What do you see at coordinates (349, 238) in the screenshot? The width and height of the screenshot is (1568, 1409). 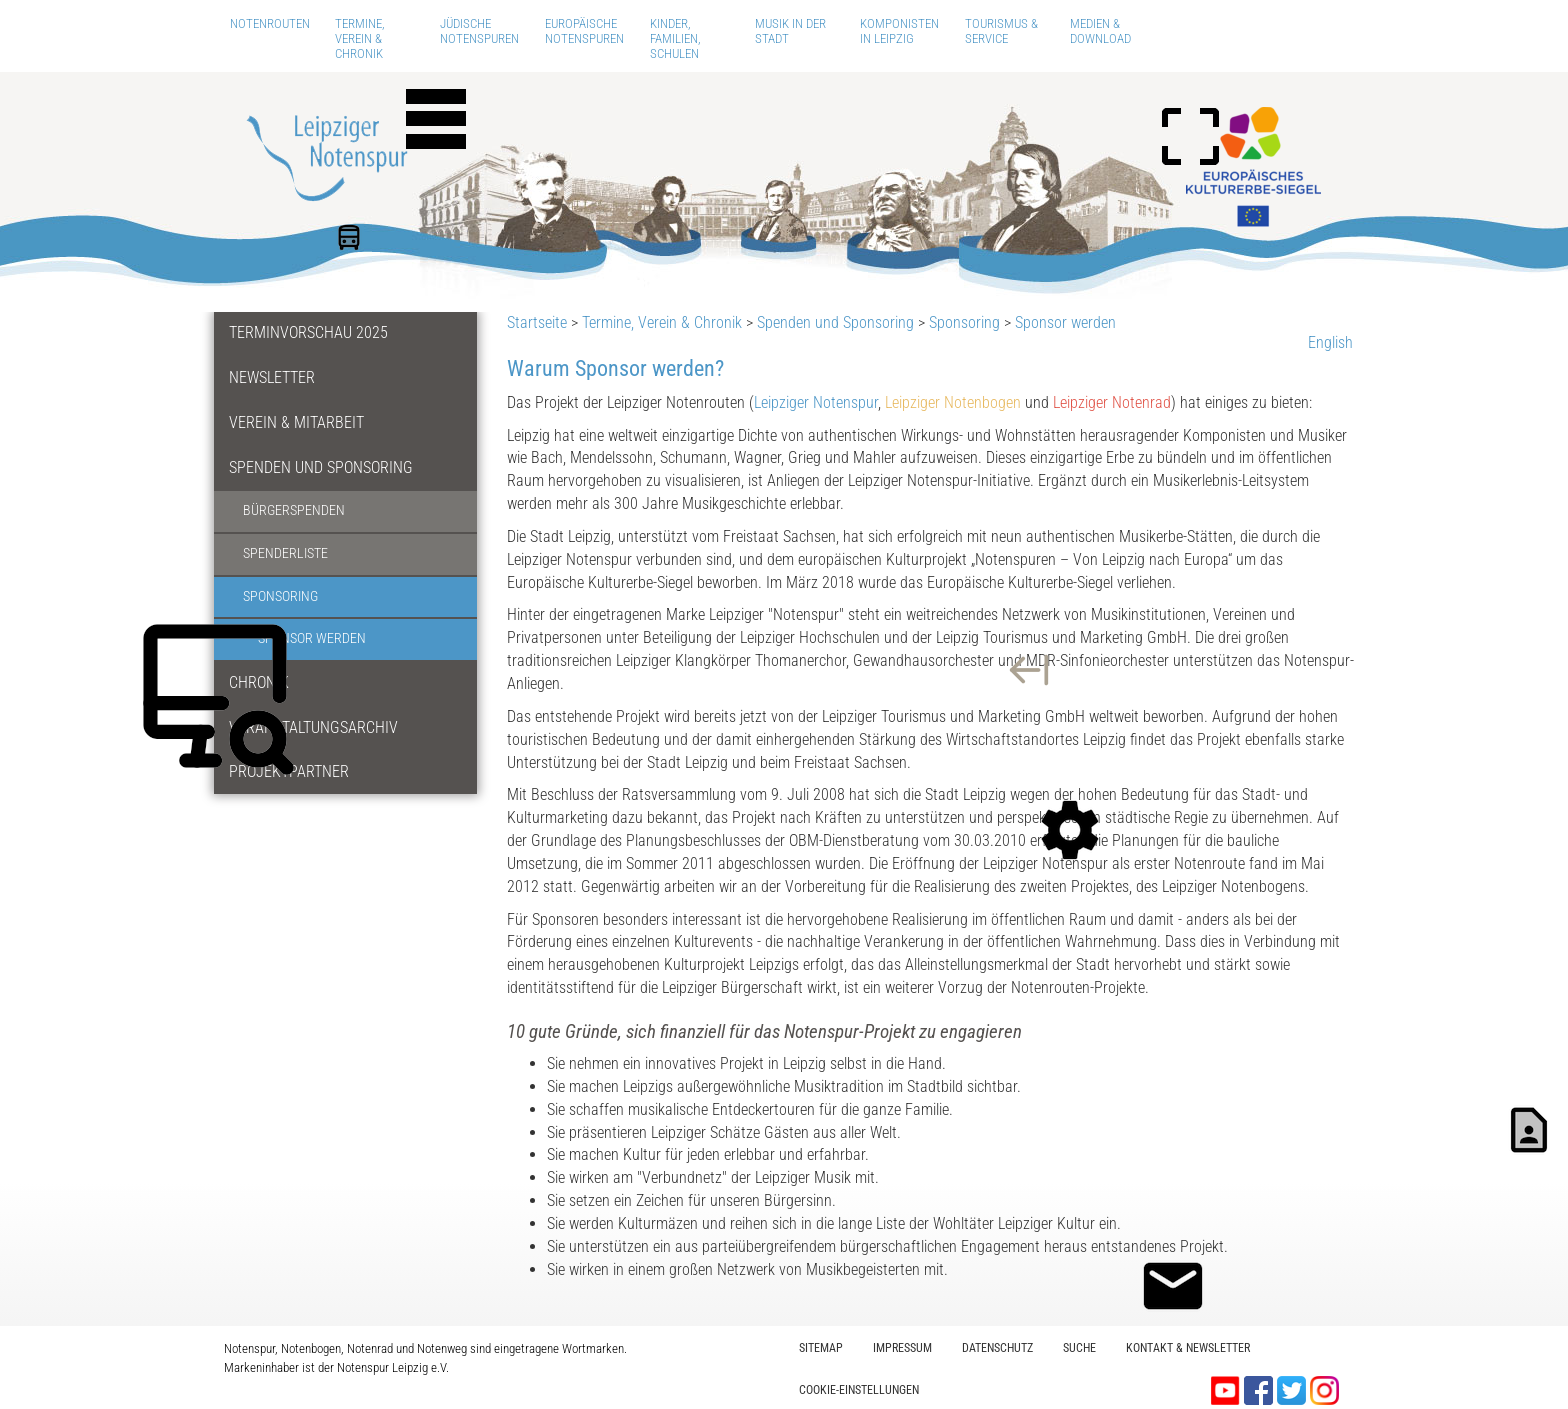 I see `view bus routes and schedules` at bounding box center [349, 238].